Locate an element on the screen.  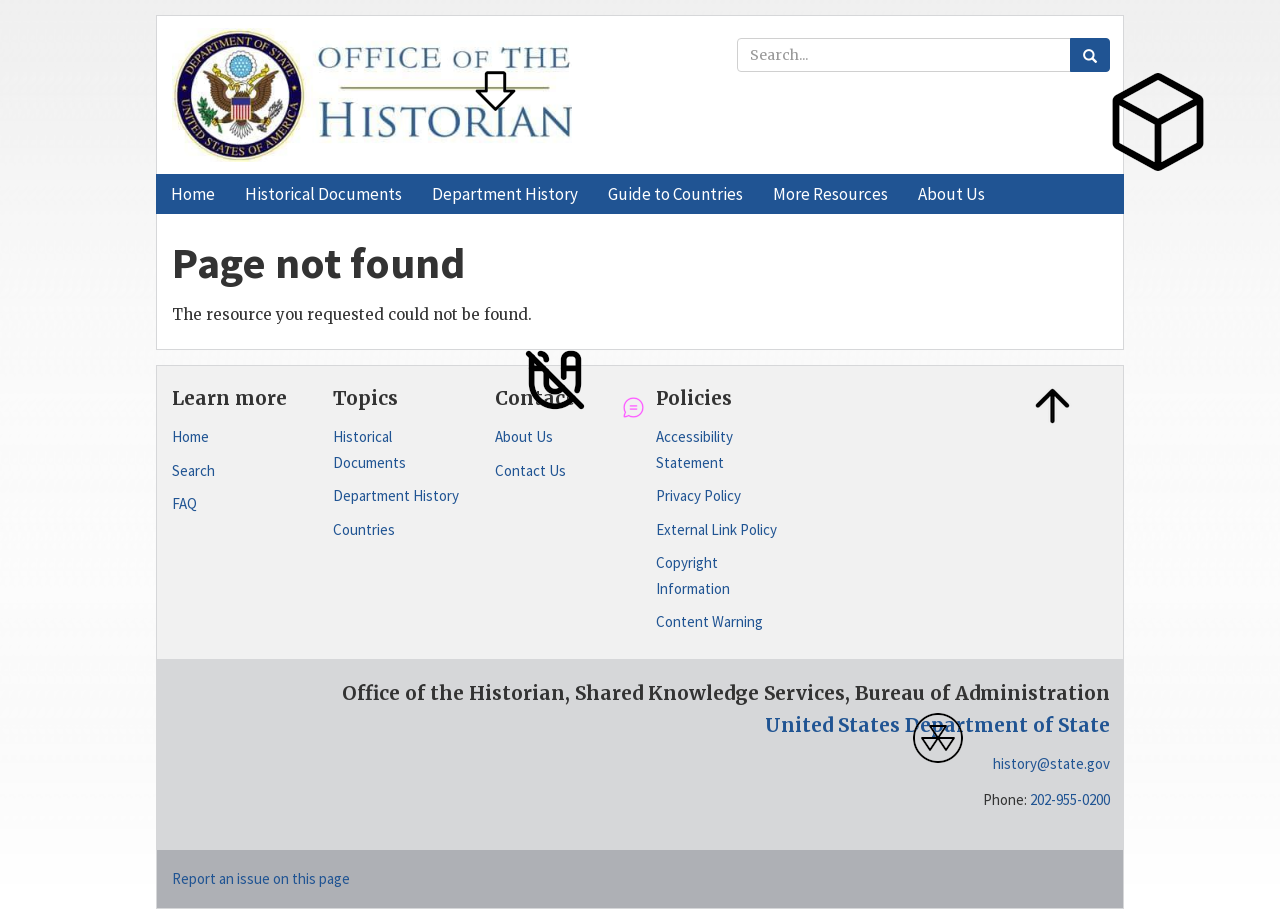
open chat or messaging is located at coordinates (633, 407).